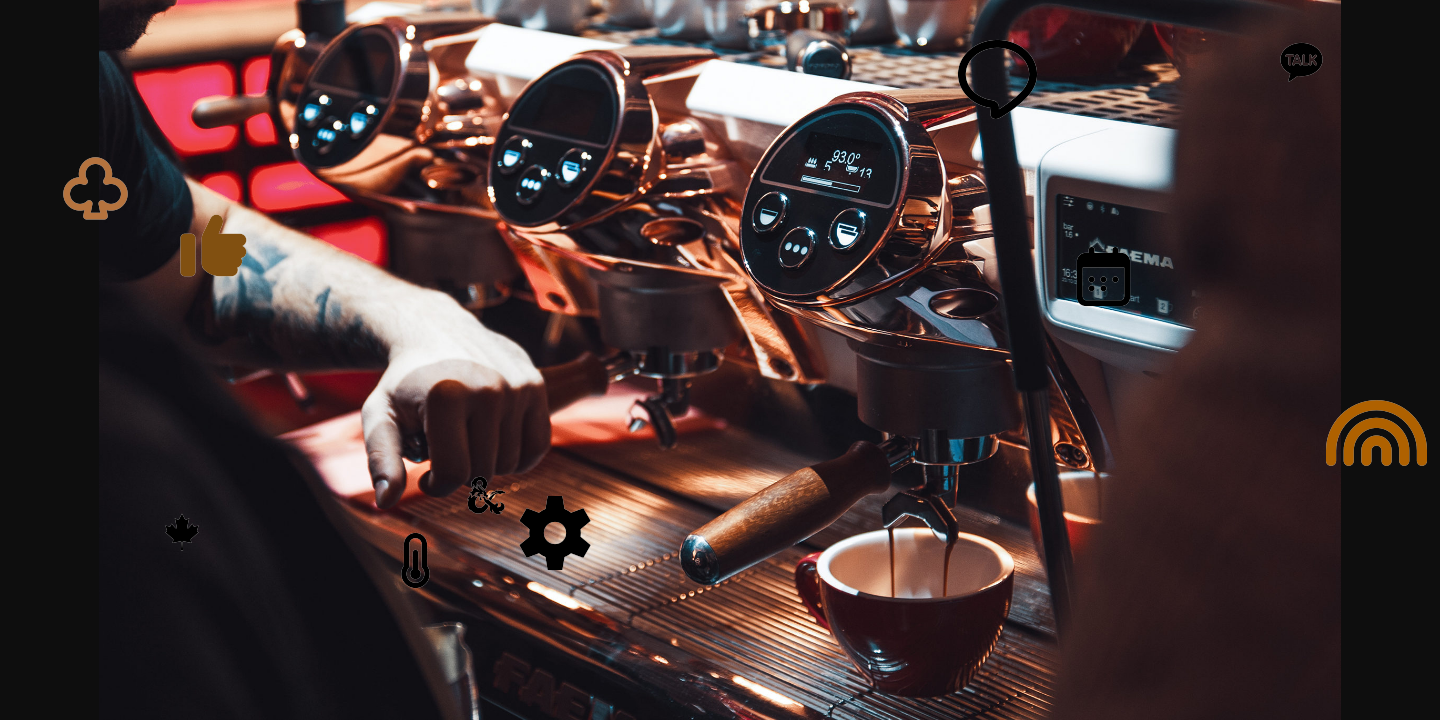 This screenshot has width=1440, height=720. What do you see at coordinates (555, 533) in the screenshot?
I see `access settings` at bounding box center [555, 533].